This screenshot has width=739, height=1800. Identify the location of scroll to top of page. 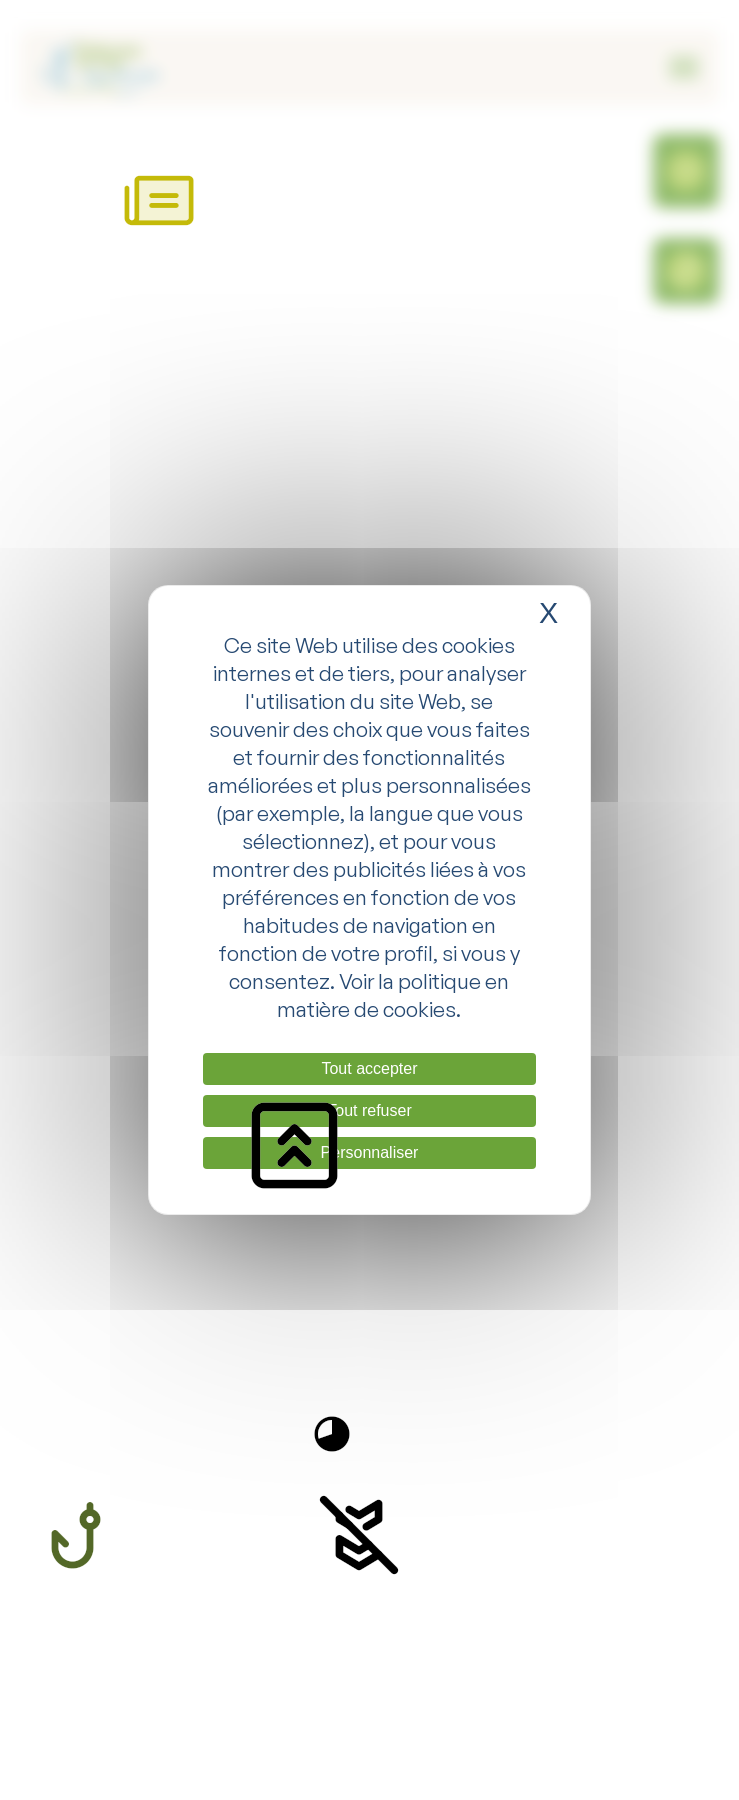
(294, 1145).